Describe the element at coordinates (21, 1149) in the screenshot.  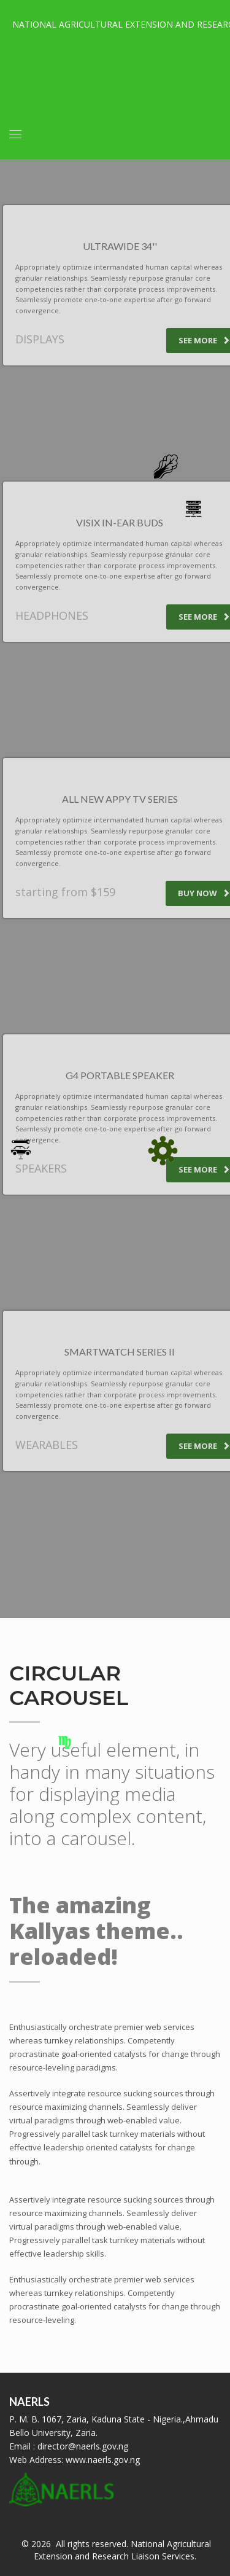
I see `access vehicle repair or maintenance services` at that location.